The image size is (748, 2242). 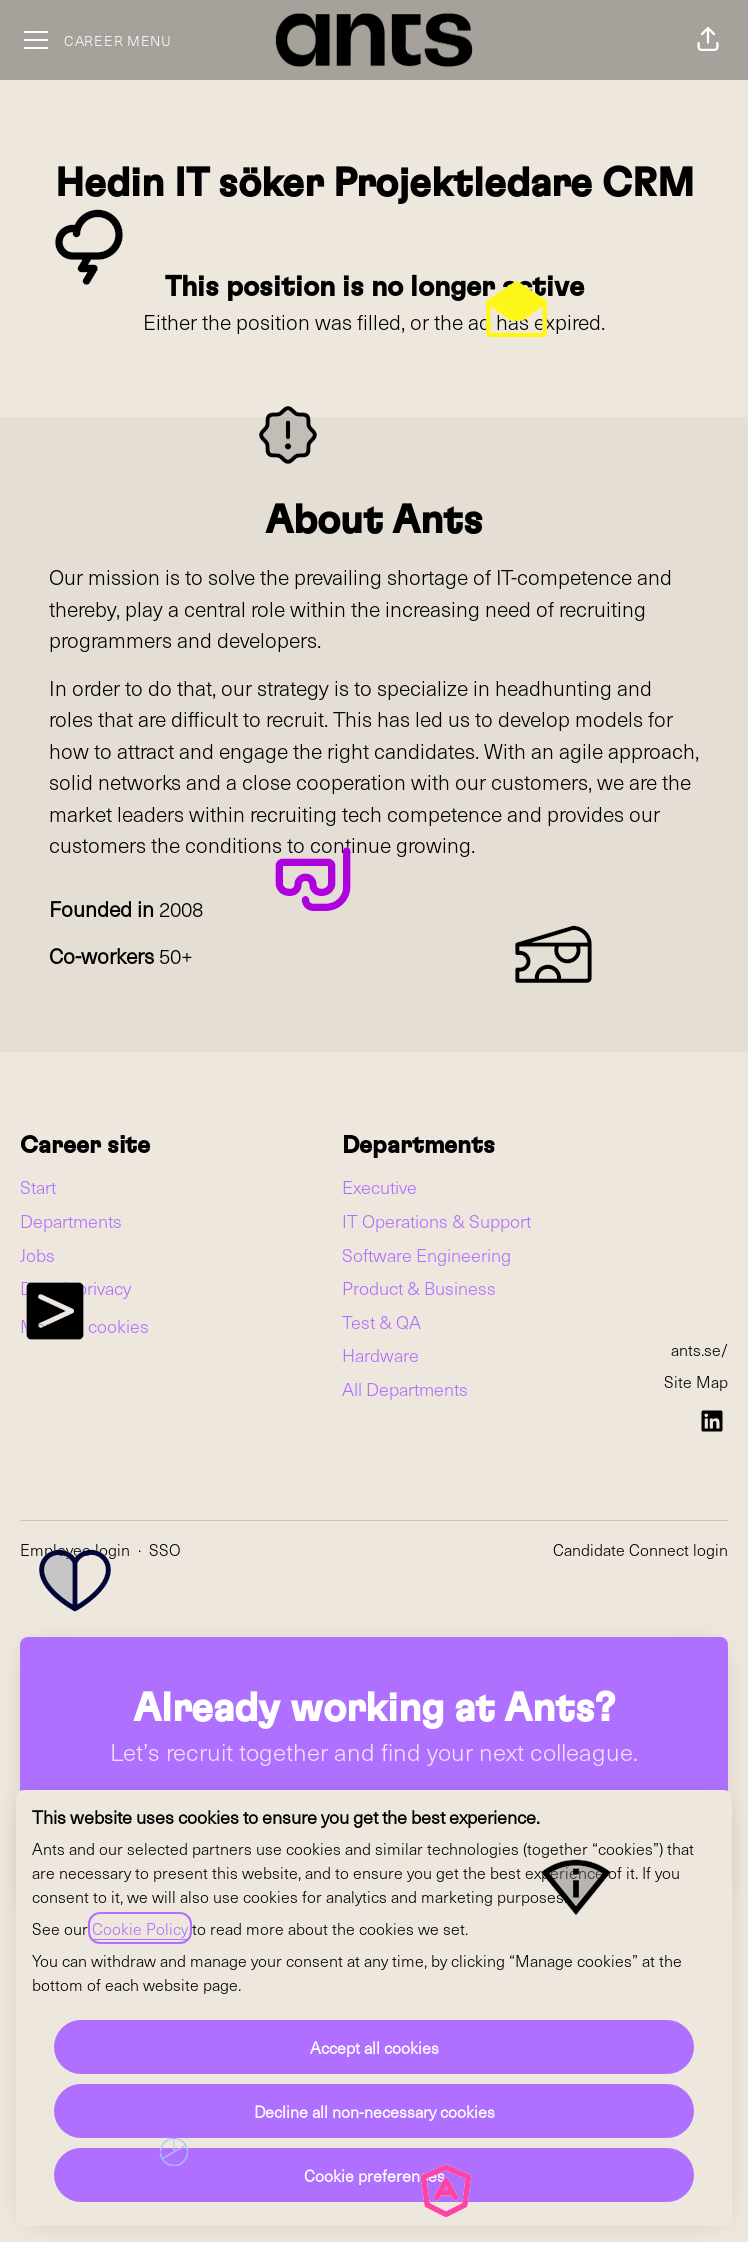 I want to click on indicates thunderstorm or severe weather conditions, so click(x=89, y=246).